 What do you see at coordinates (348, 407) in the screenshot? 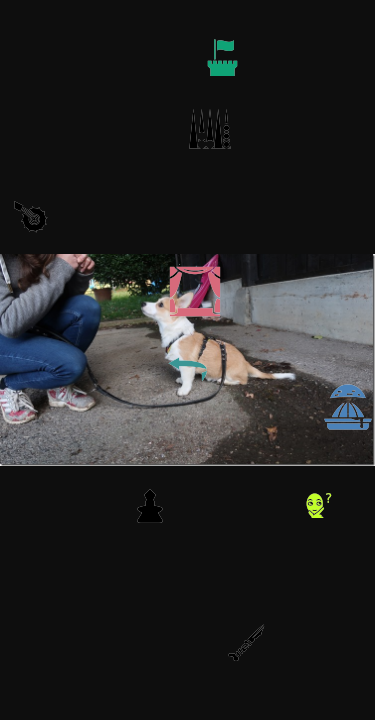
I see `access kitchen or cooking tools` at bounding box center [348, 407].